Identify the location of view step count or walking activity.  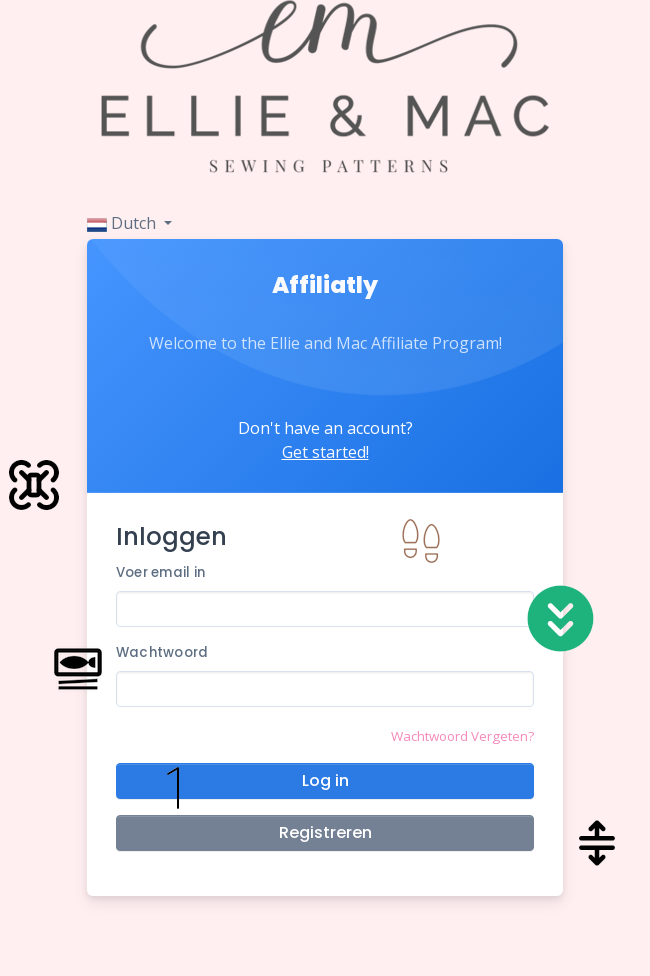
(421, 541).